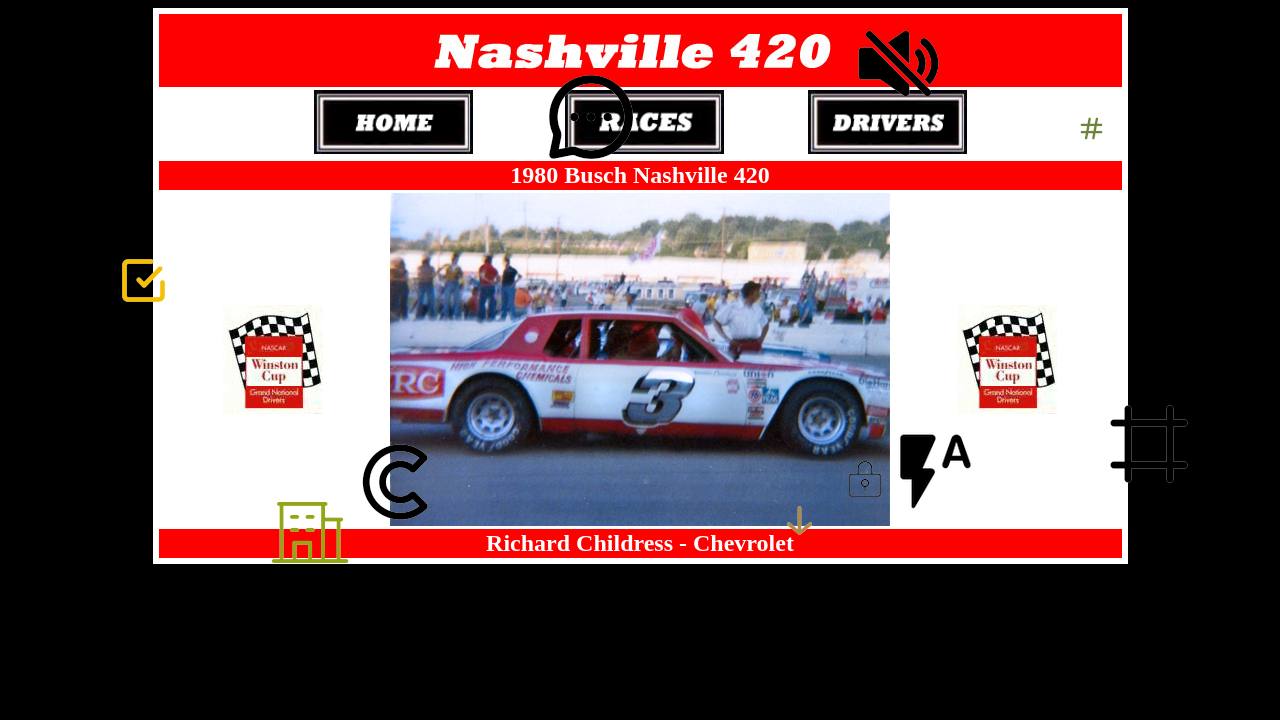 This screenshot has width=1280, height=720. Describe the element at coordinates (307, 532) in the screenshot. I see `view office or workplace location` at that location.